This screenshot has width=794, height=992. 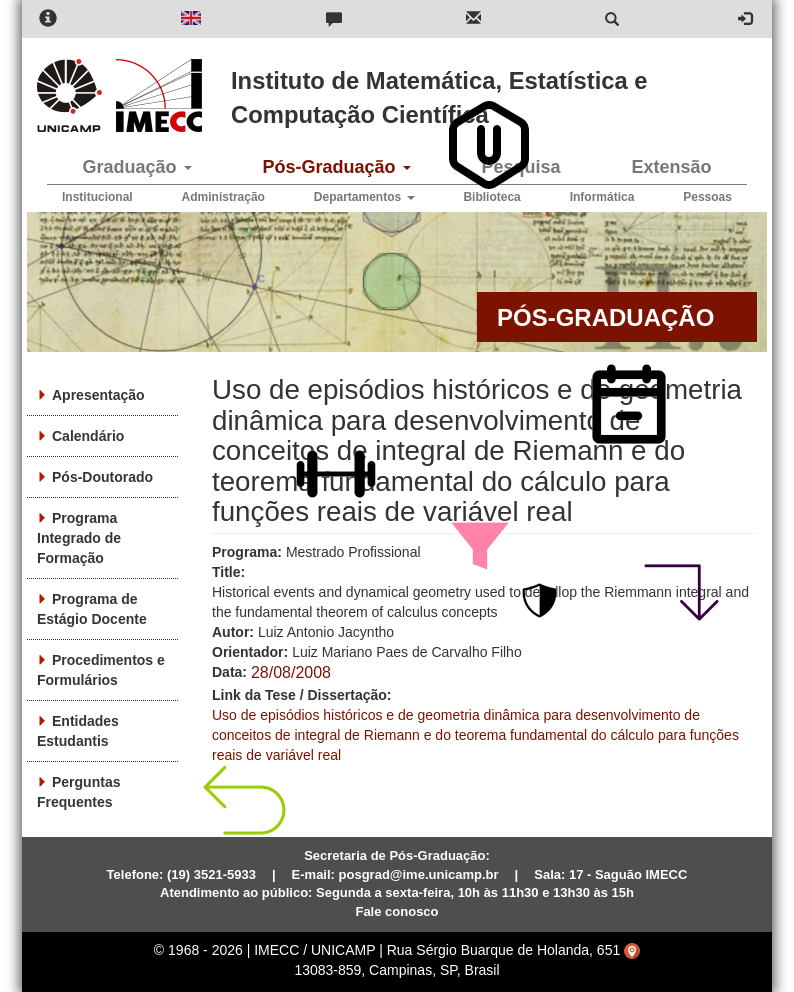 I want to click on access workout or fitness features, so click(x=336, y=474).